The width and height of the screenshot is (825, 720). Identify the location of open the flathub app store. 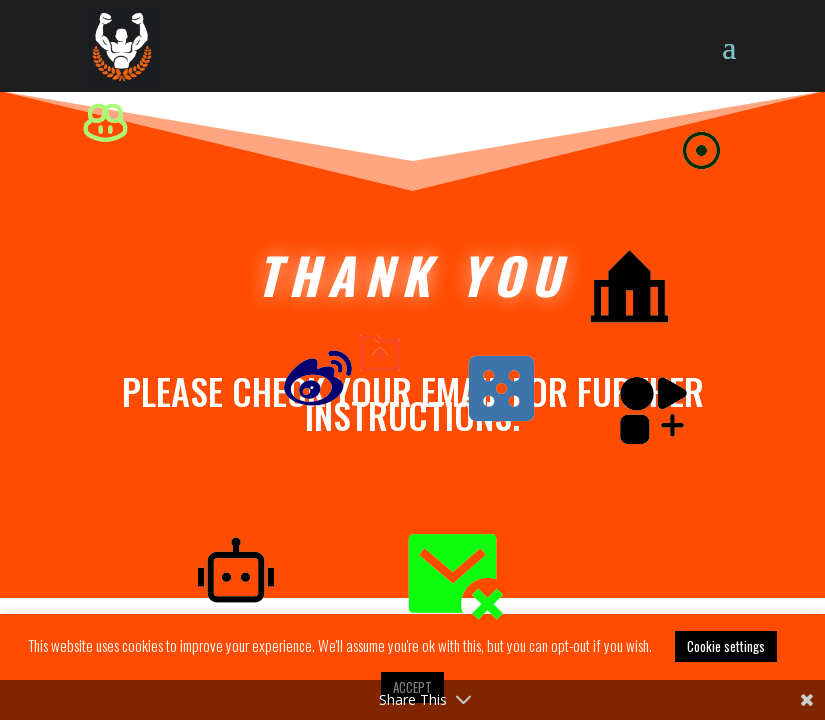
(653, 410).